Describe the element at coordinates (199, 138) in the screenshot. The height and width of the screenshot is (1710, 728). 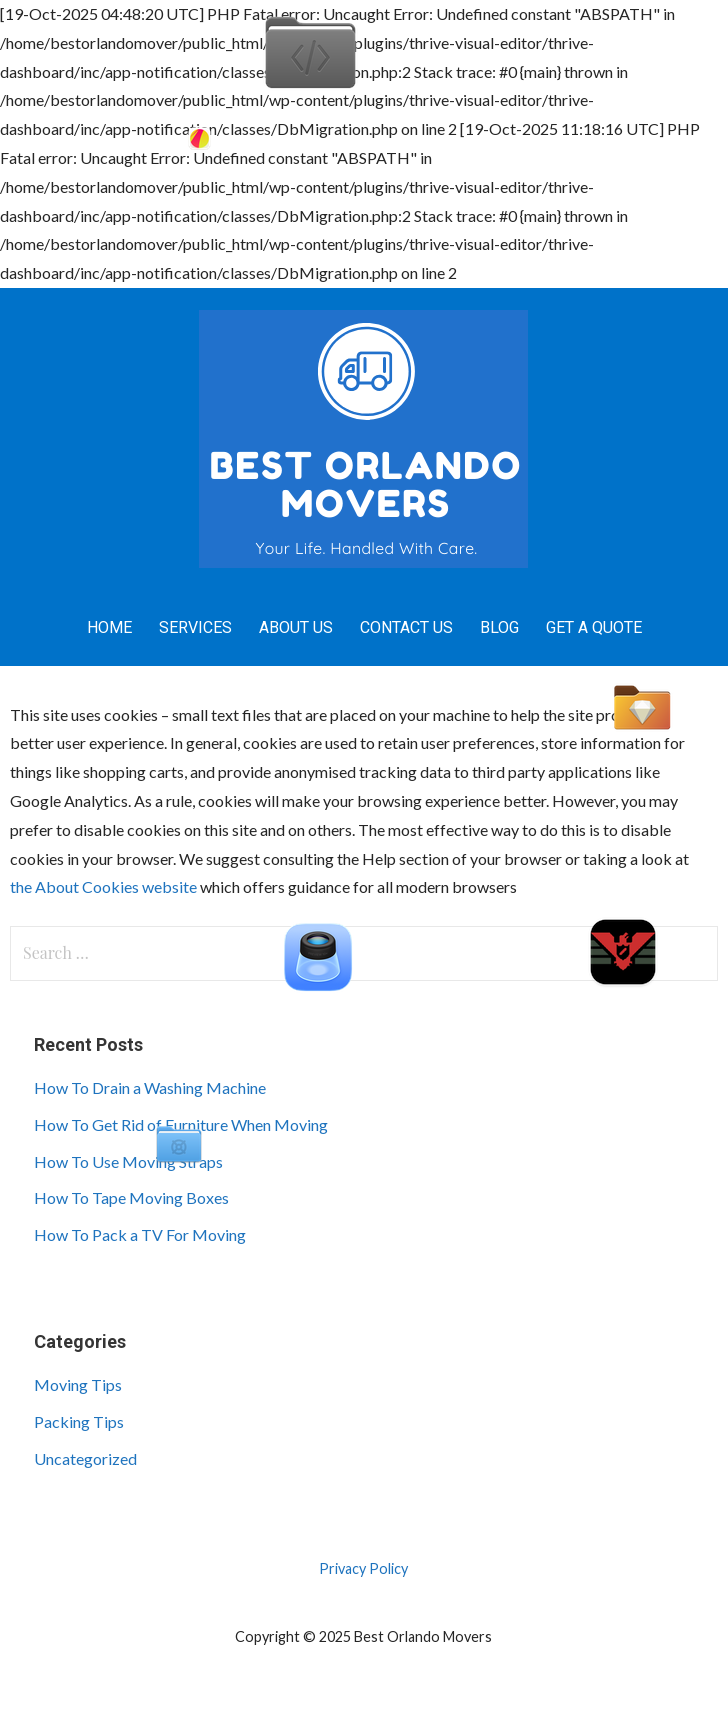
I see `open gravit designer app` at that location.